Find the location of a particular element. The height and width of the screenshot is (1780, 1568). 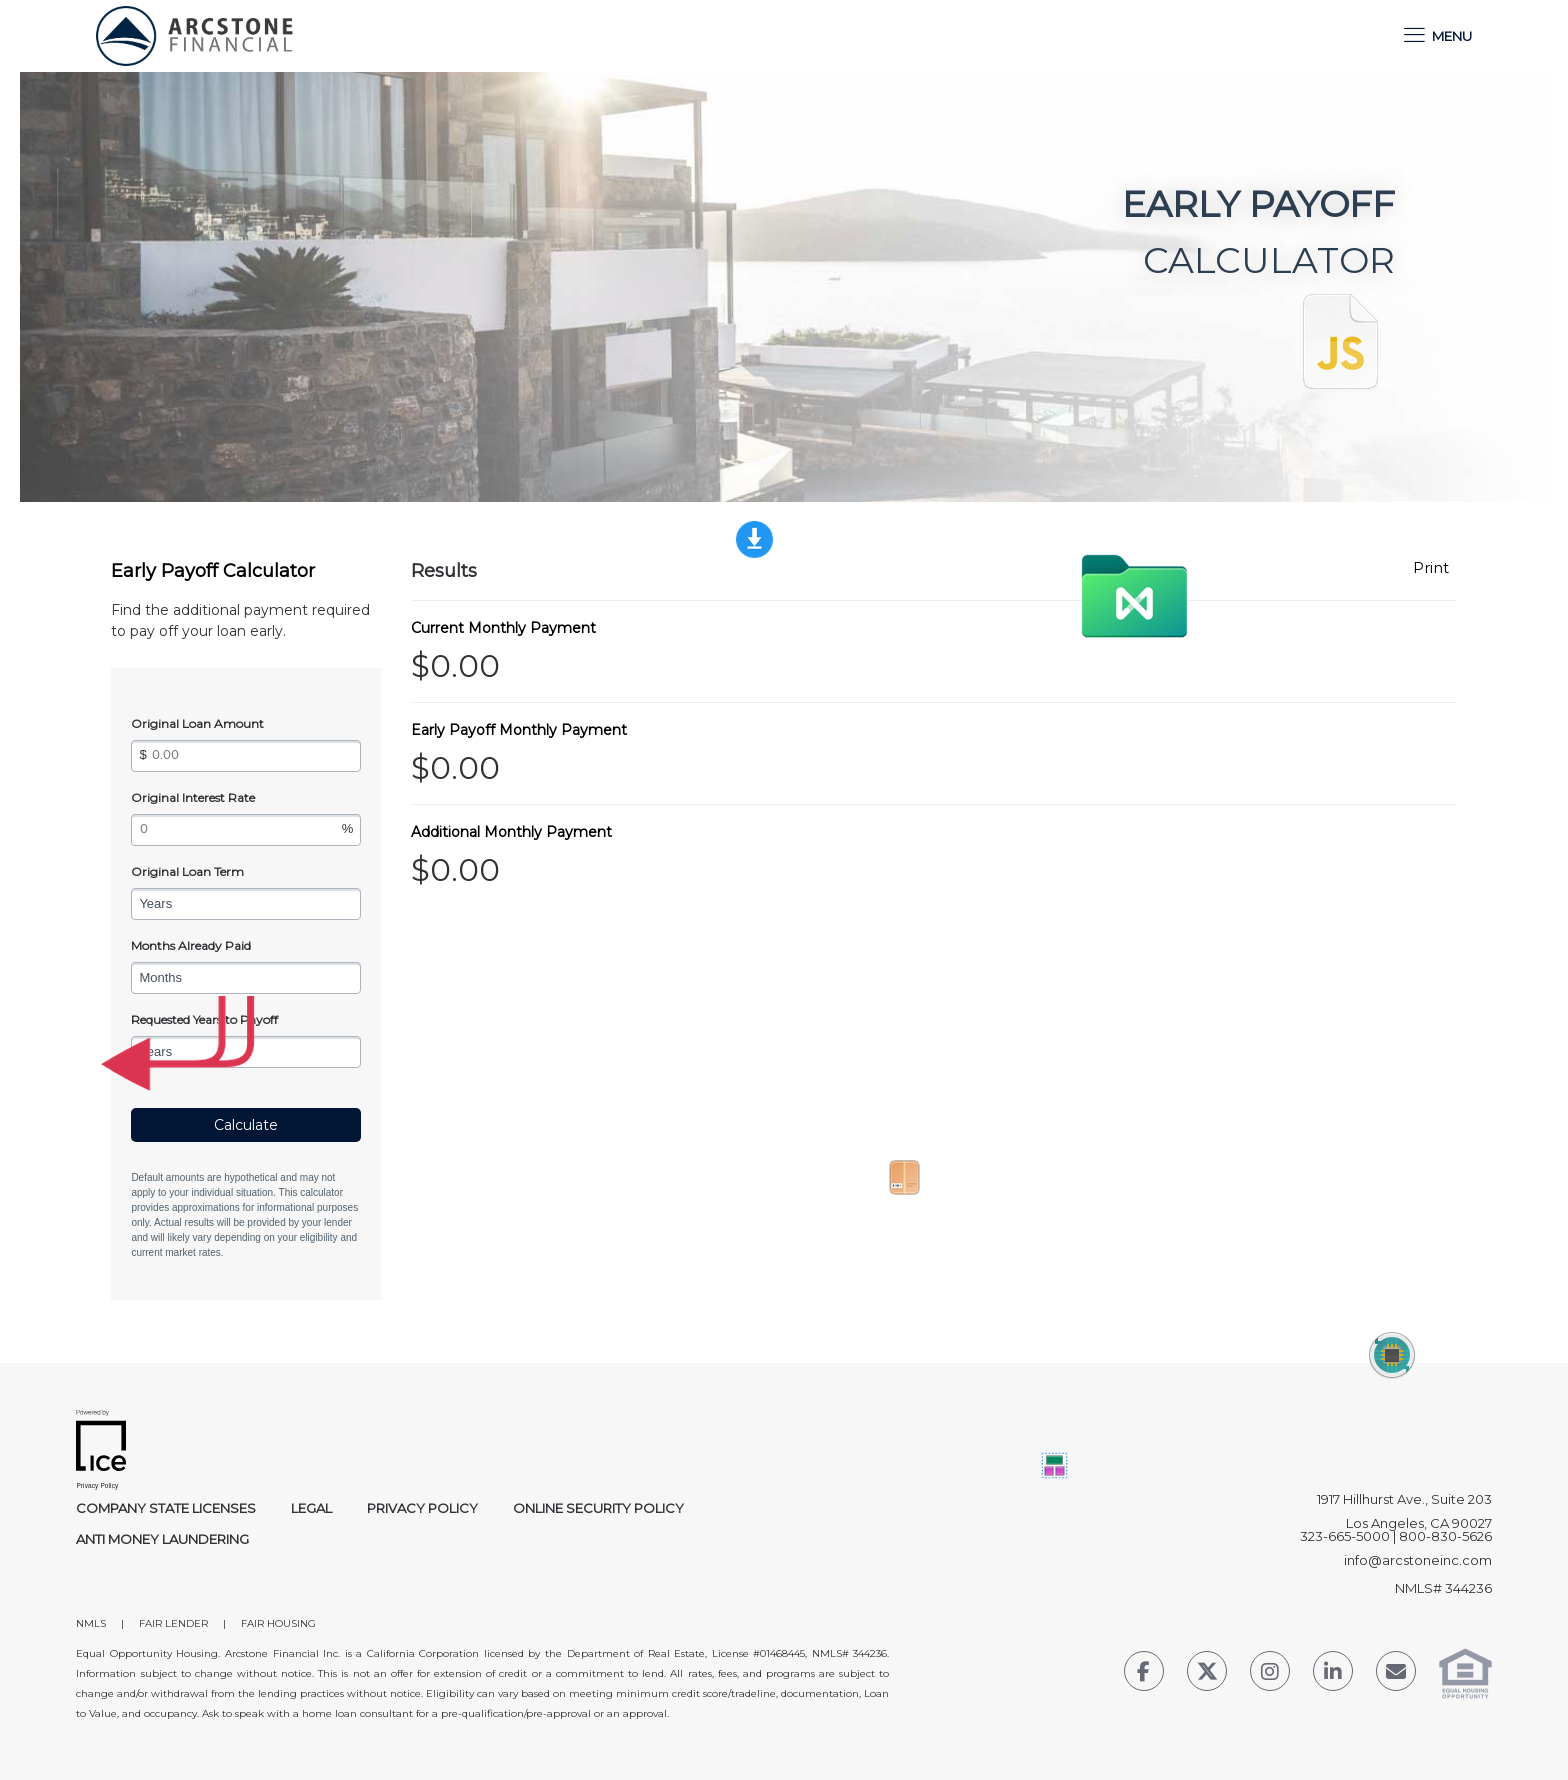

select all items in the current view is located at coordinates (1054, 1465).